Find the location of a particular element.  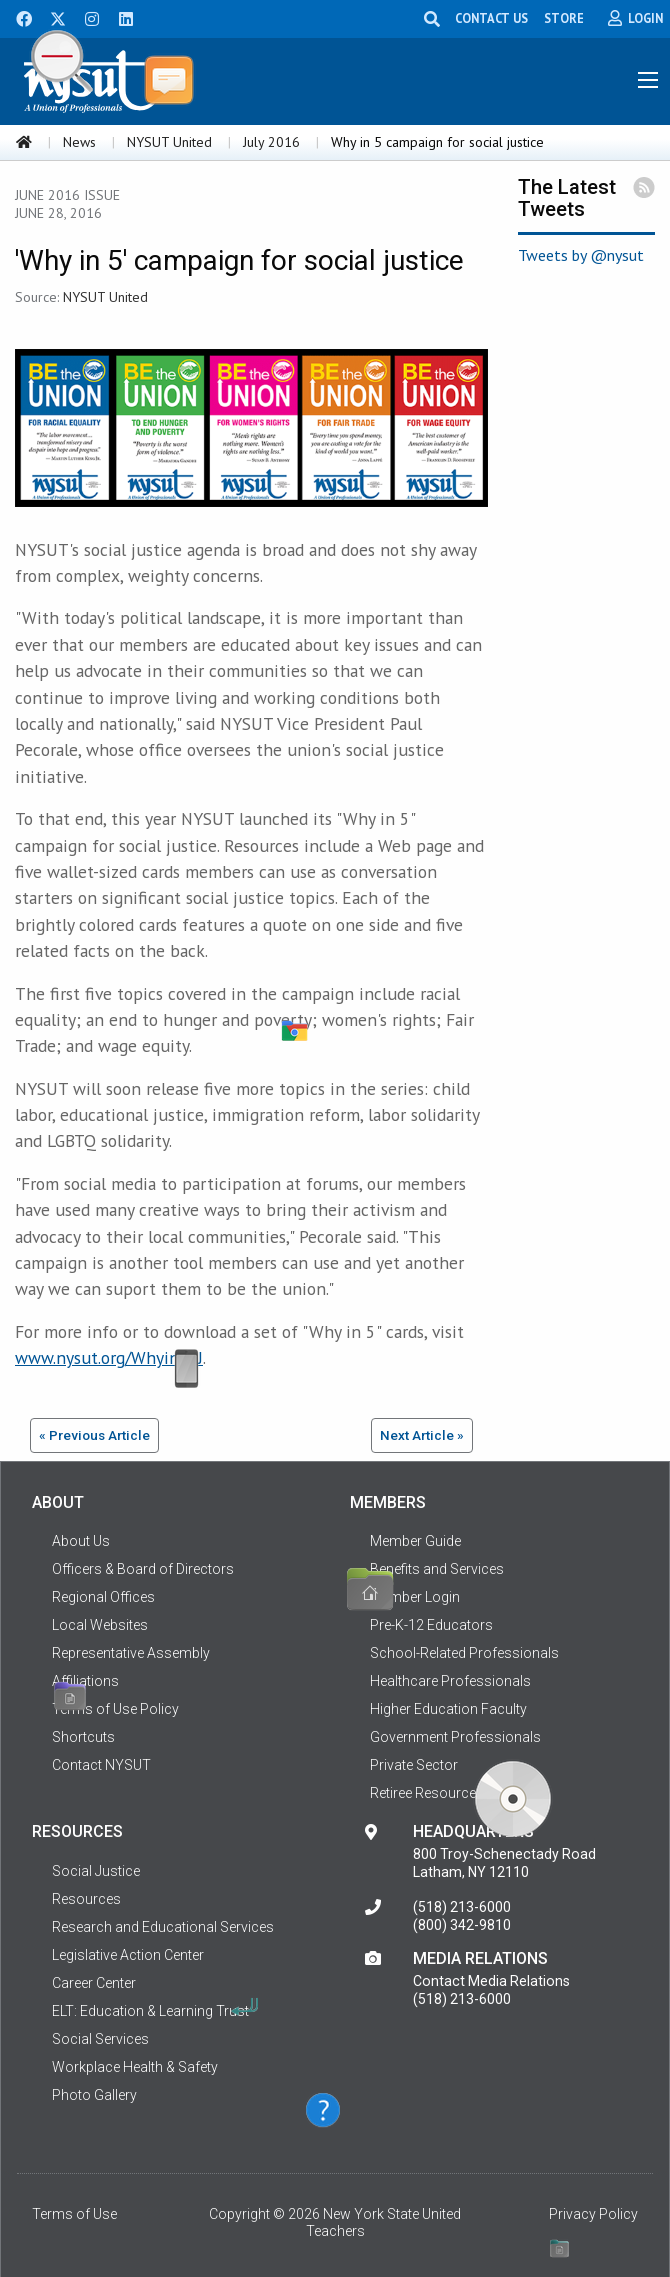

open your documents folder is located at coordinates (559, 2248).